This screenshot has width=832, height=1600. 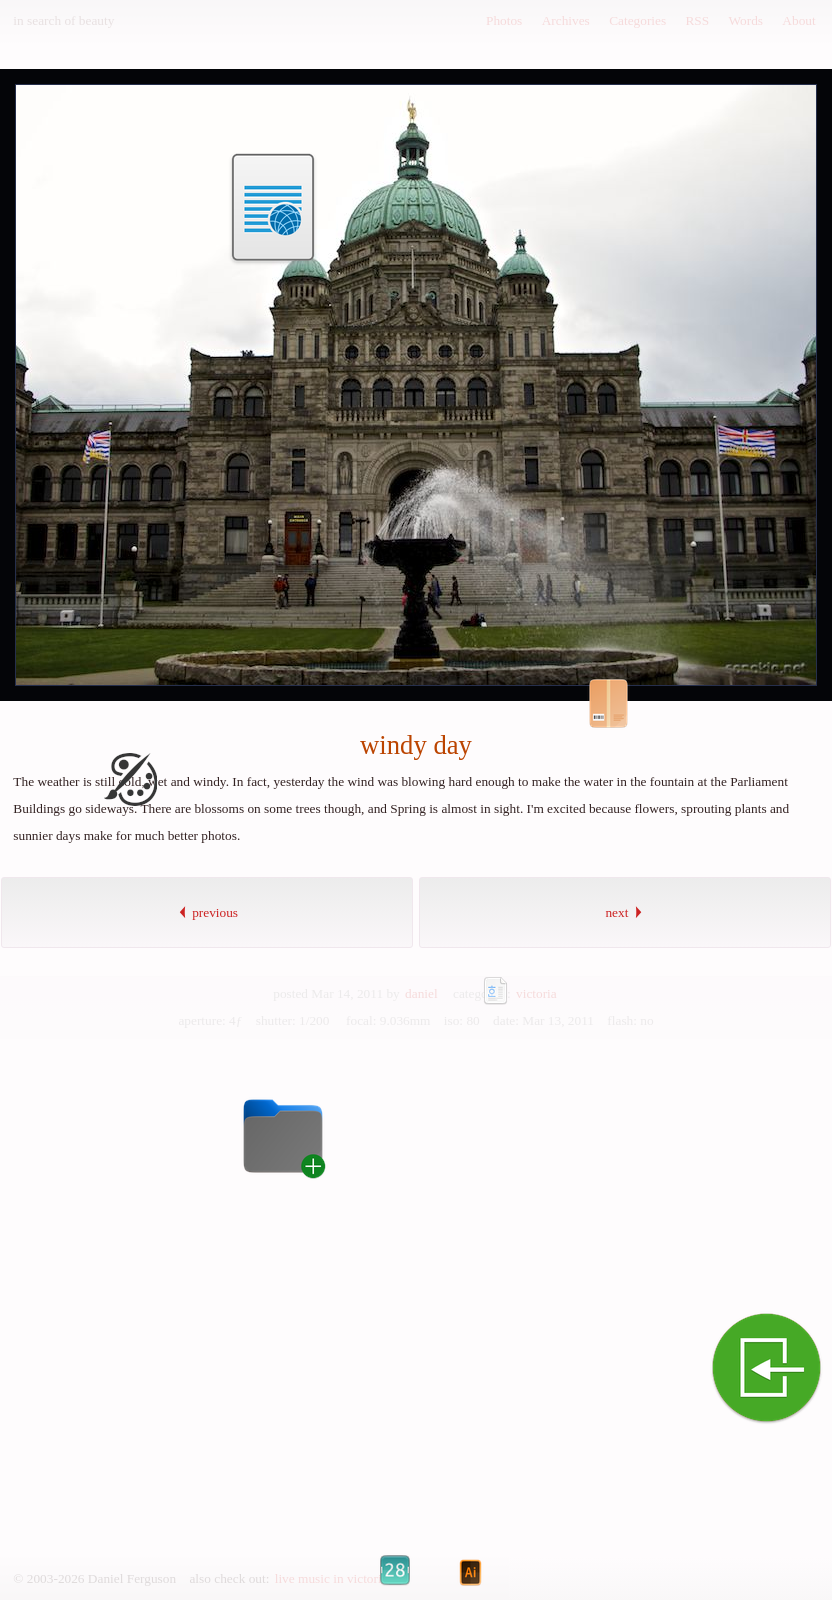 What do you see at coordinates (608, 703) in the screenshot?
I see `open a package or archive file` at bounding box center [608, 703].